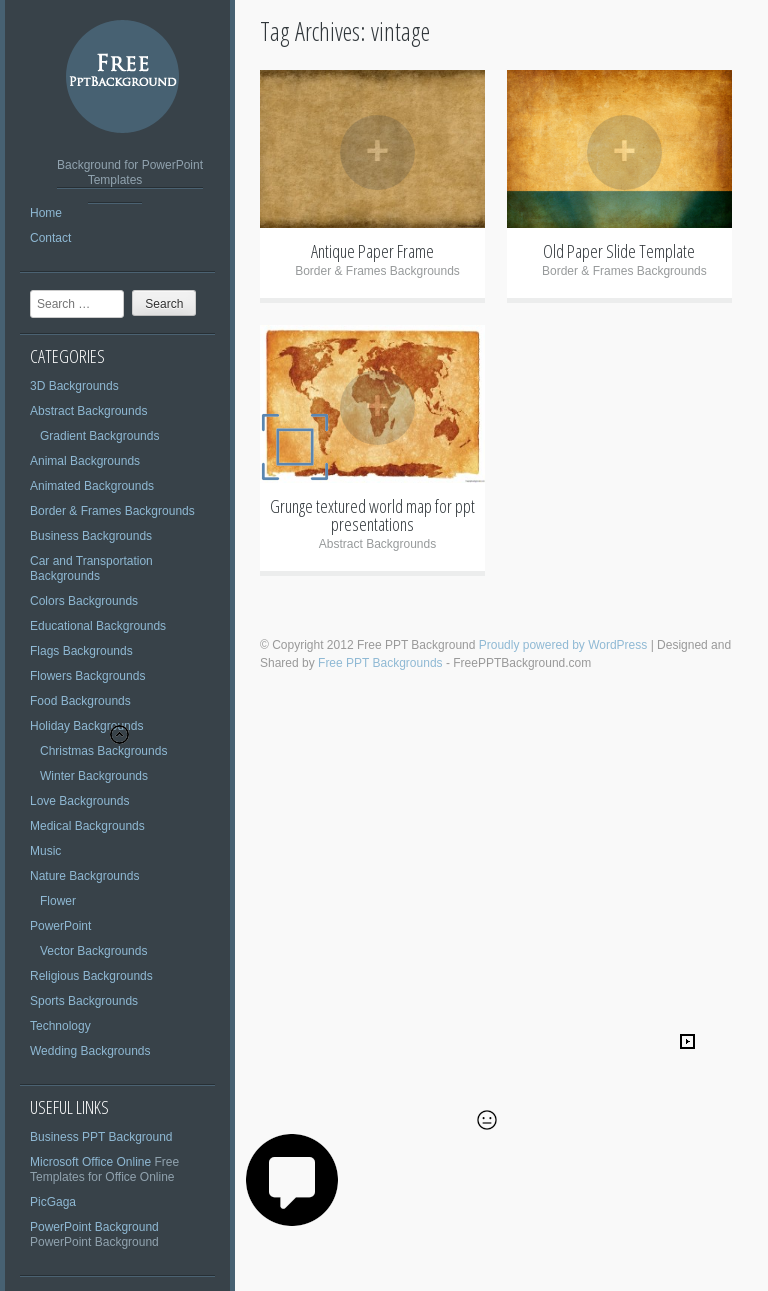 The image size is (768, 1291). What do you see at coordinates (295, 447) in the screenshot?
I see `scan a document or QR code` at bounding box center [295, 447].